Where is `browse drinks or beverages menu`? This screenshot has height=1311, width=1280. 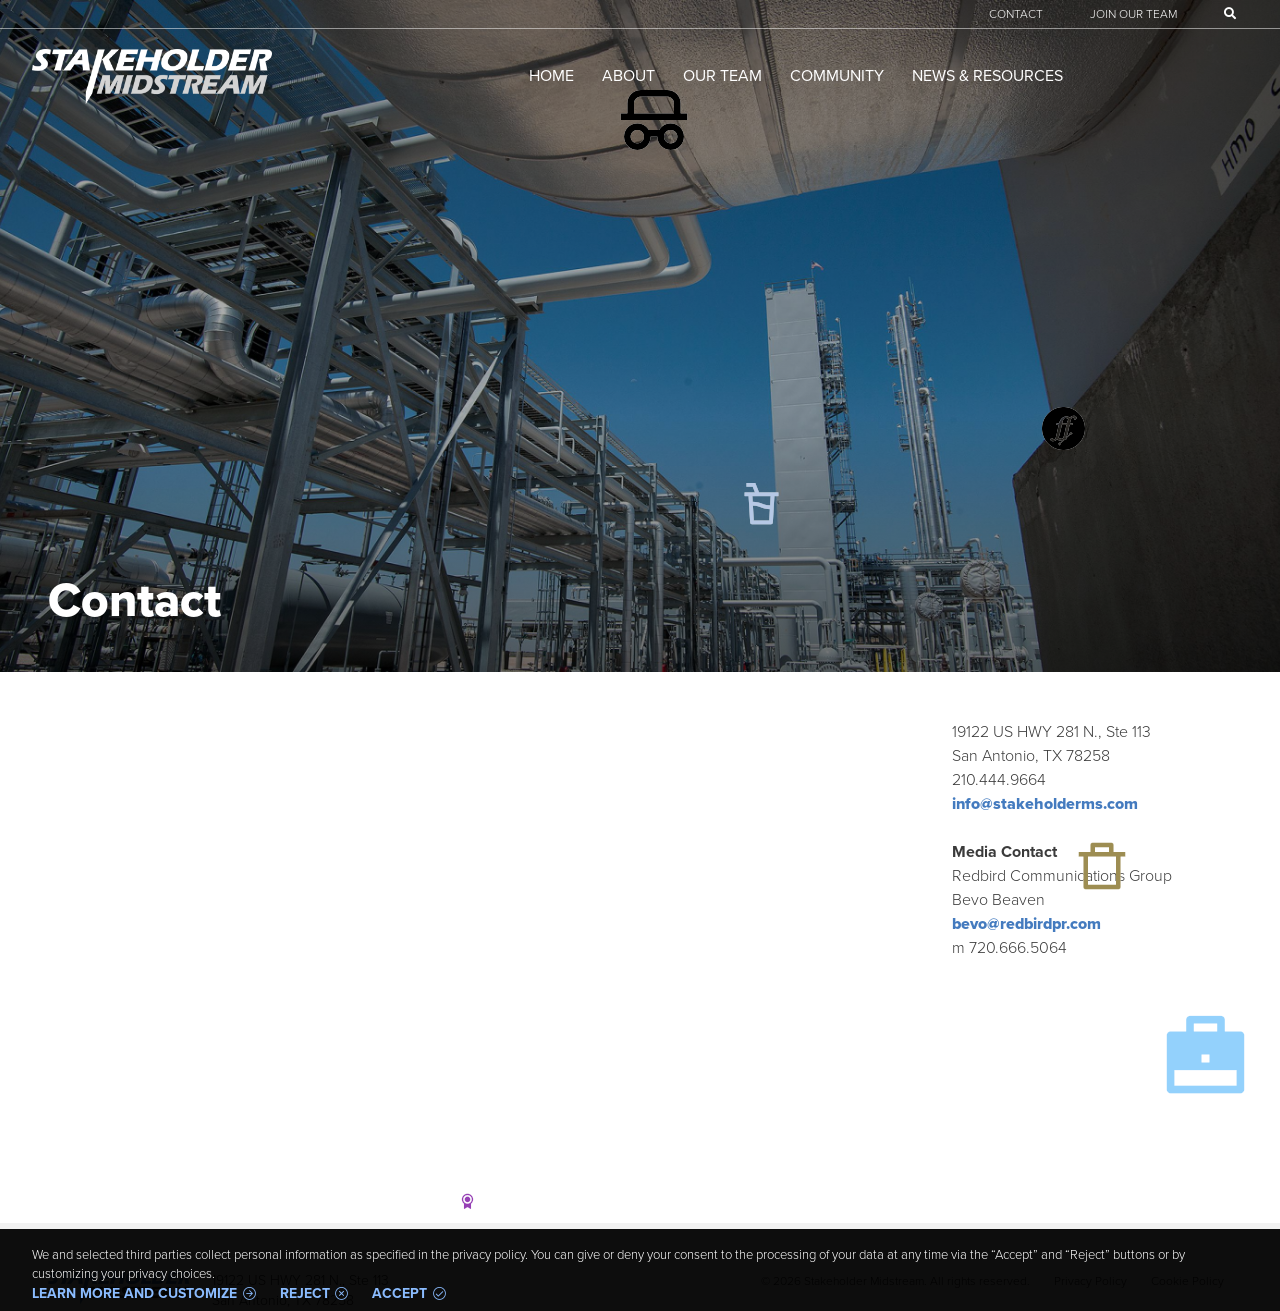
browse drinks or beverages menu is located at coordinates (761, 505).